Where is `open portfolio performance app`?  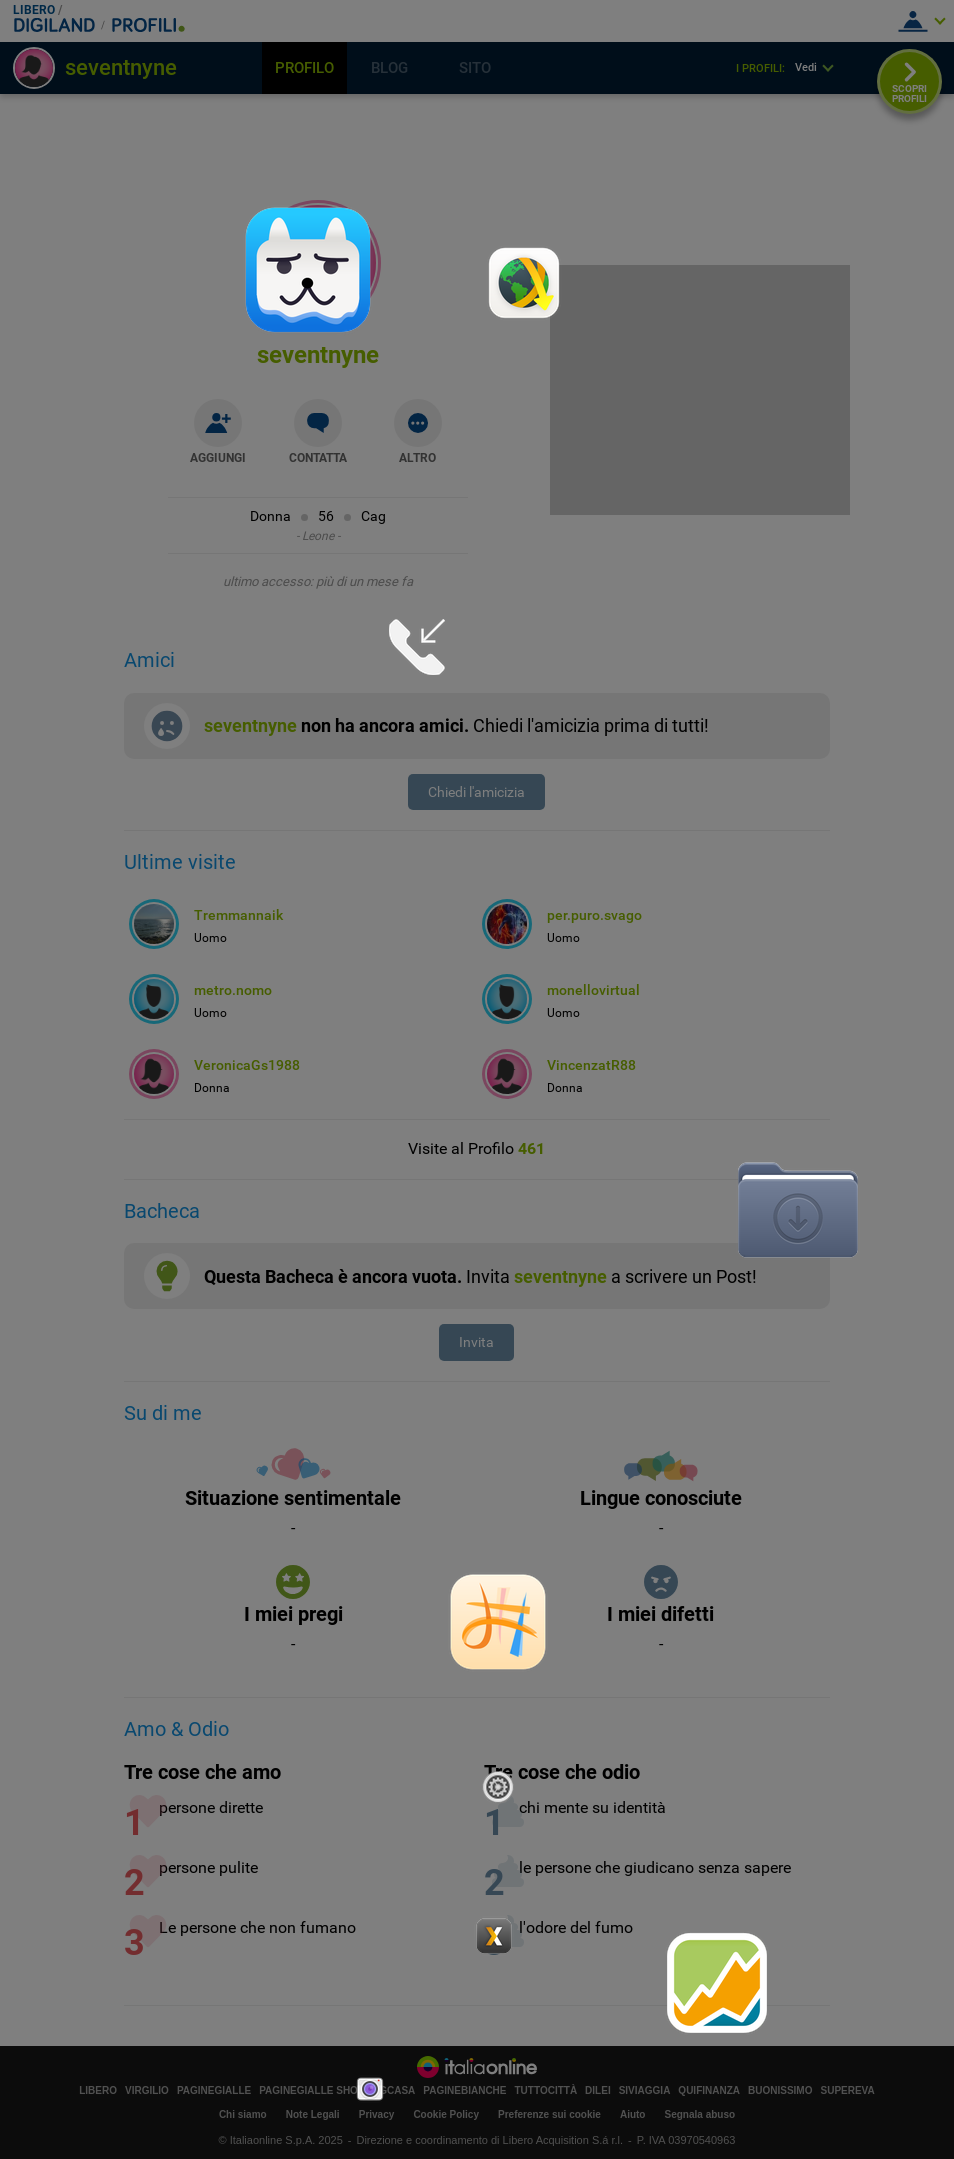 open portfolio performance app is located at coordinates (717, 1983).